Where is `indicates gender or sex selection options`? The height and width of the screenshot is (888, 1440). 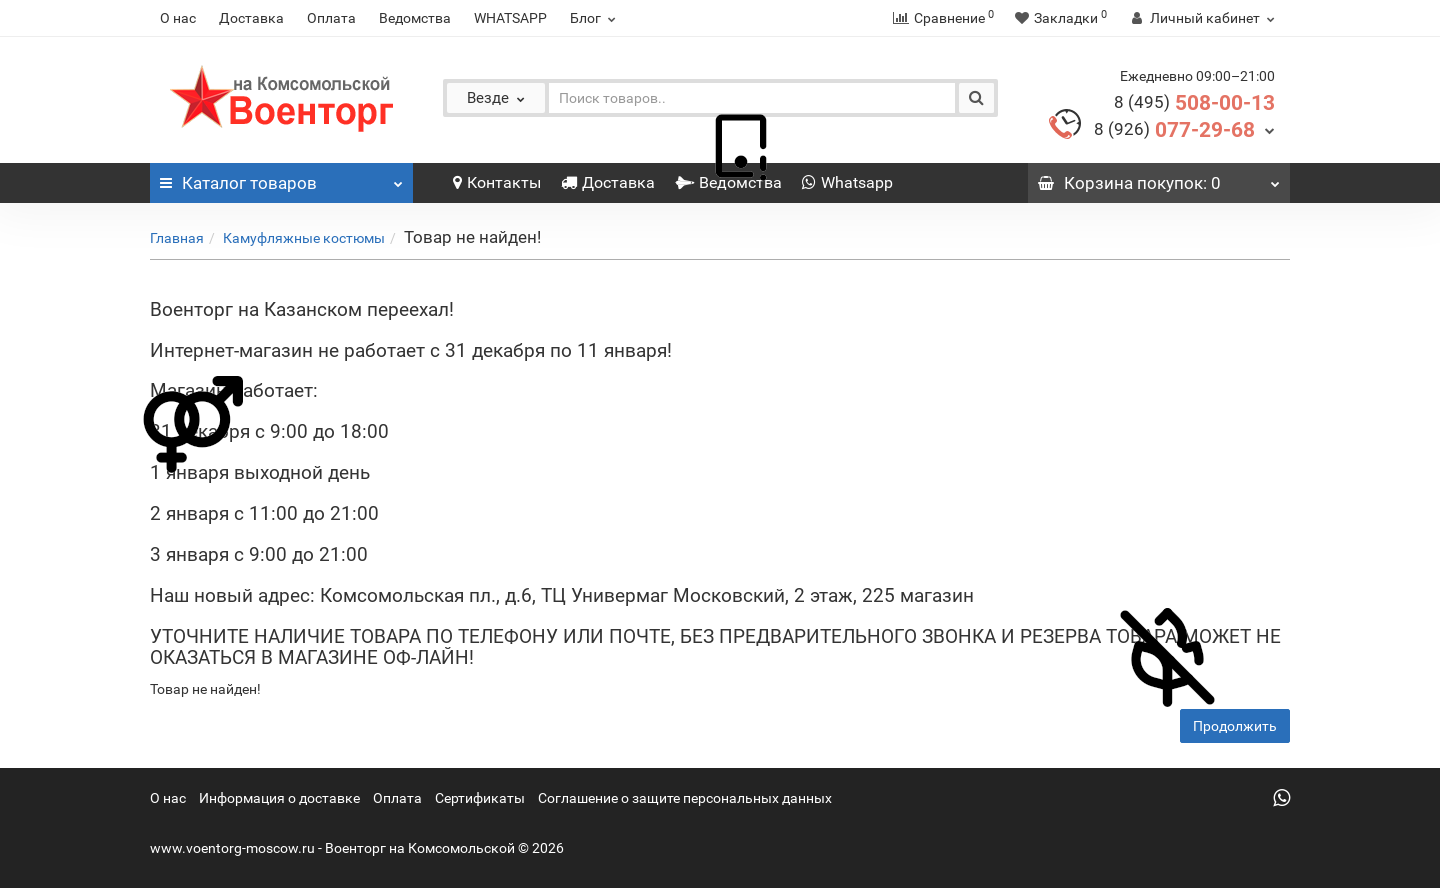
indicates gender or sex selection options is located at coordinates (192, 427).